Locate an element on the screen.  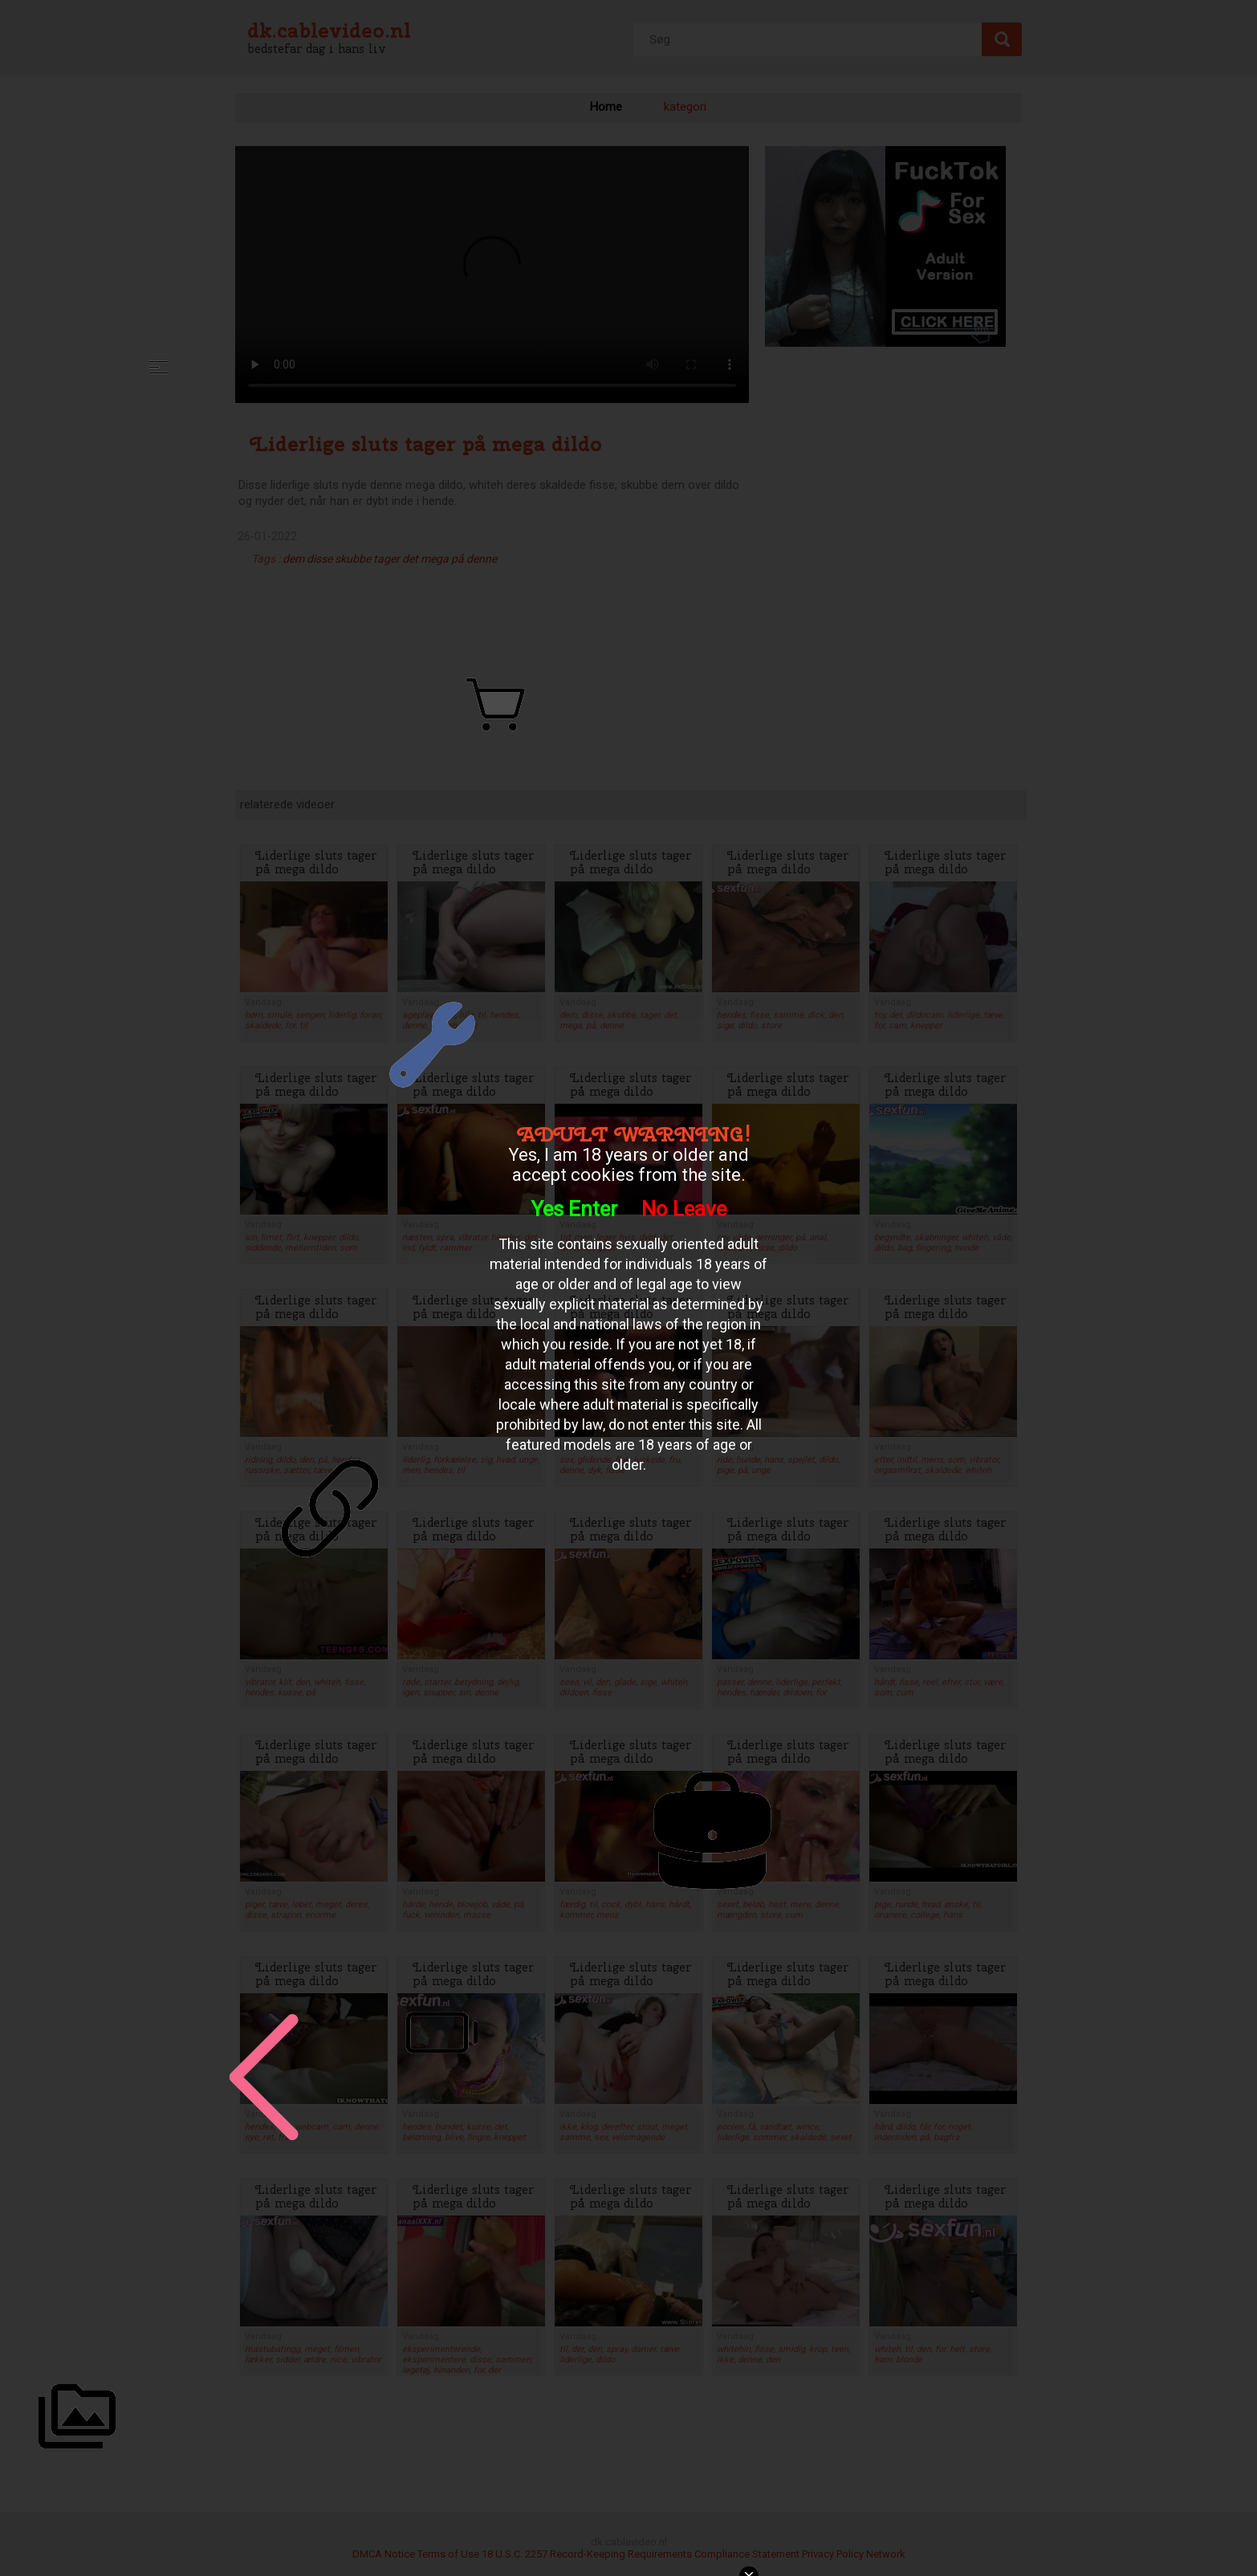
access settings or preferences is located at coordinates (432, 1044).